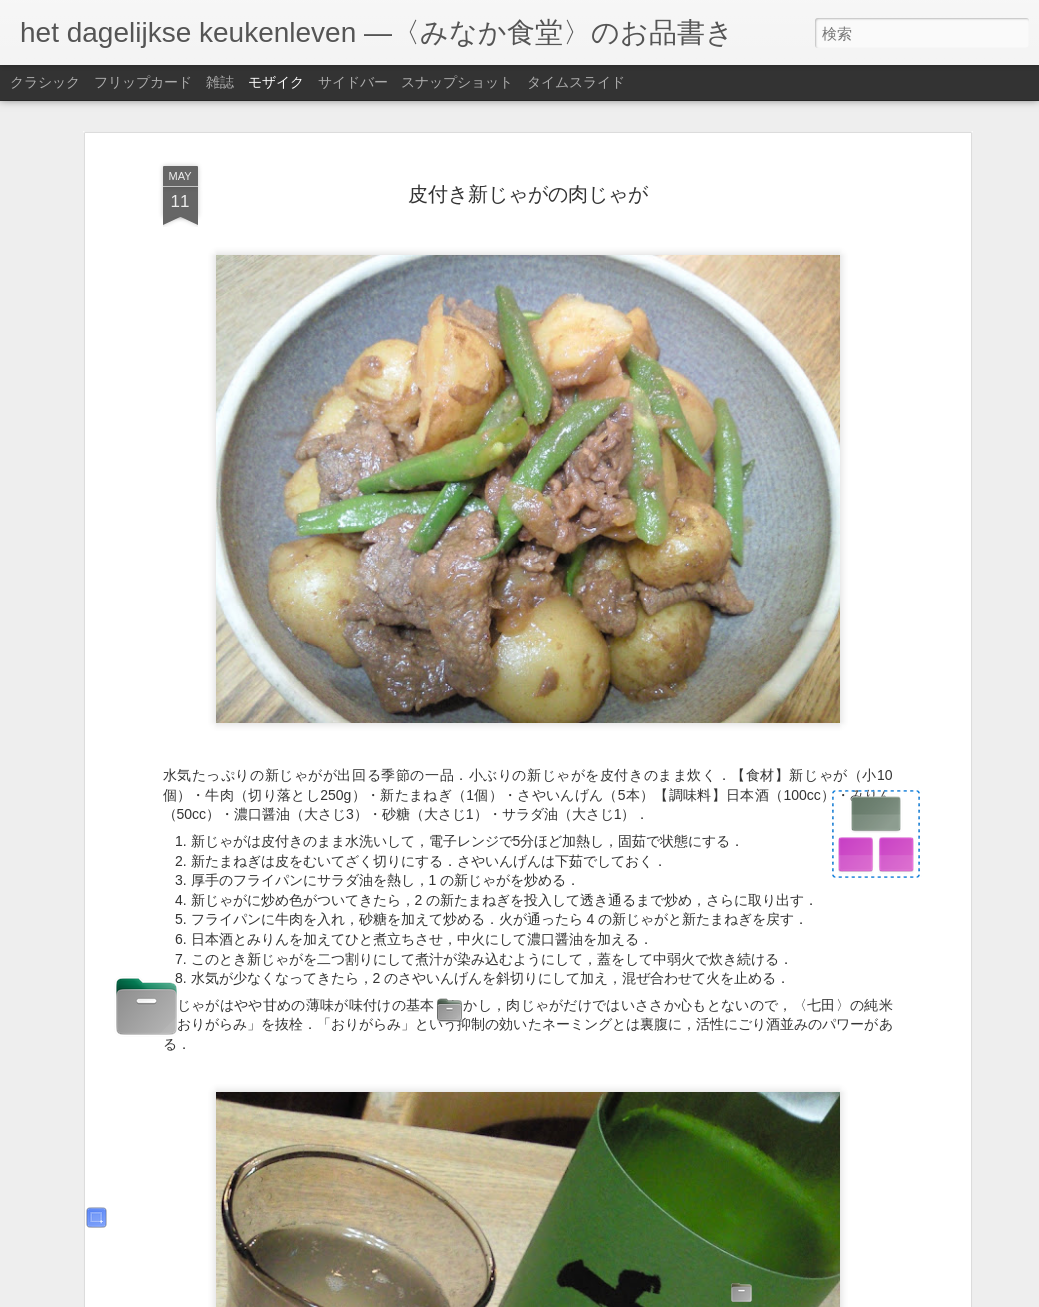 This screenshot has width=1039, height=1307. I want to click on take a screenshot, so click(96, 1217).